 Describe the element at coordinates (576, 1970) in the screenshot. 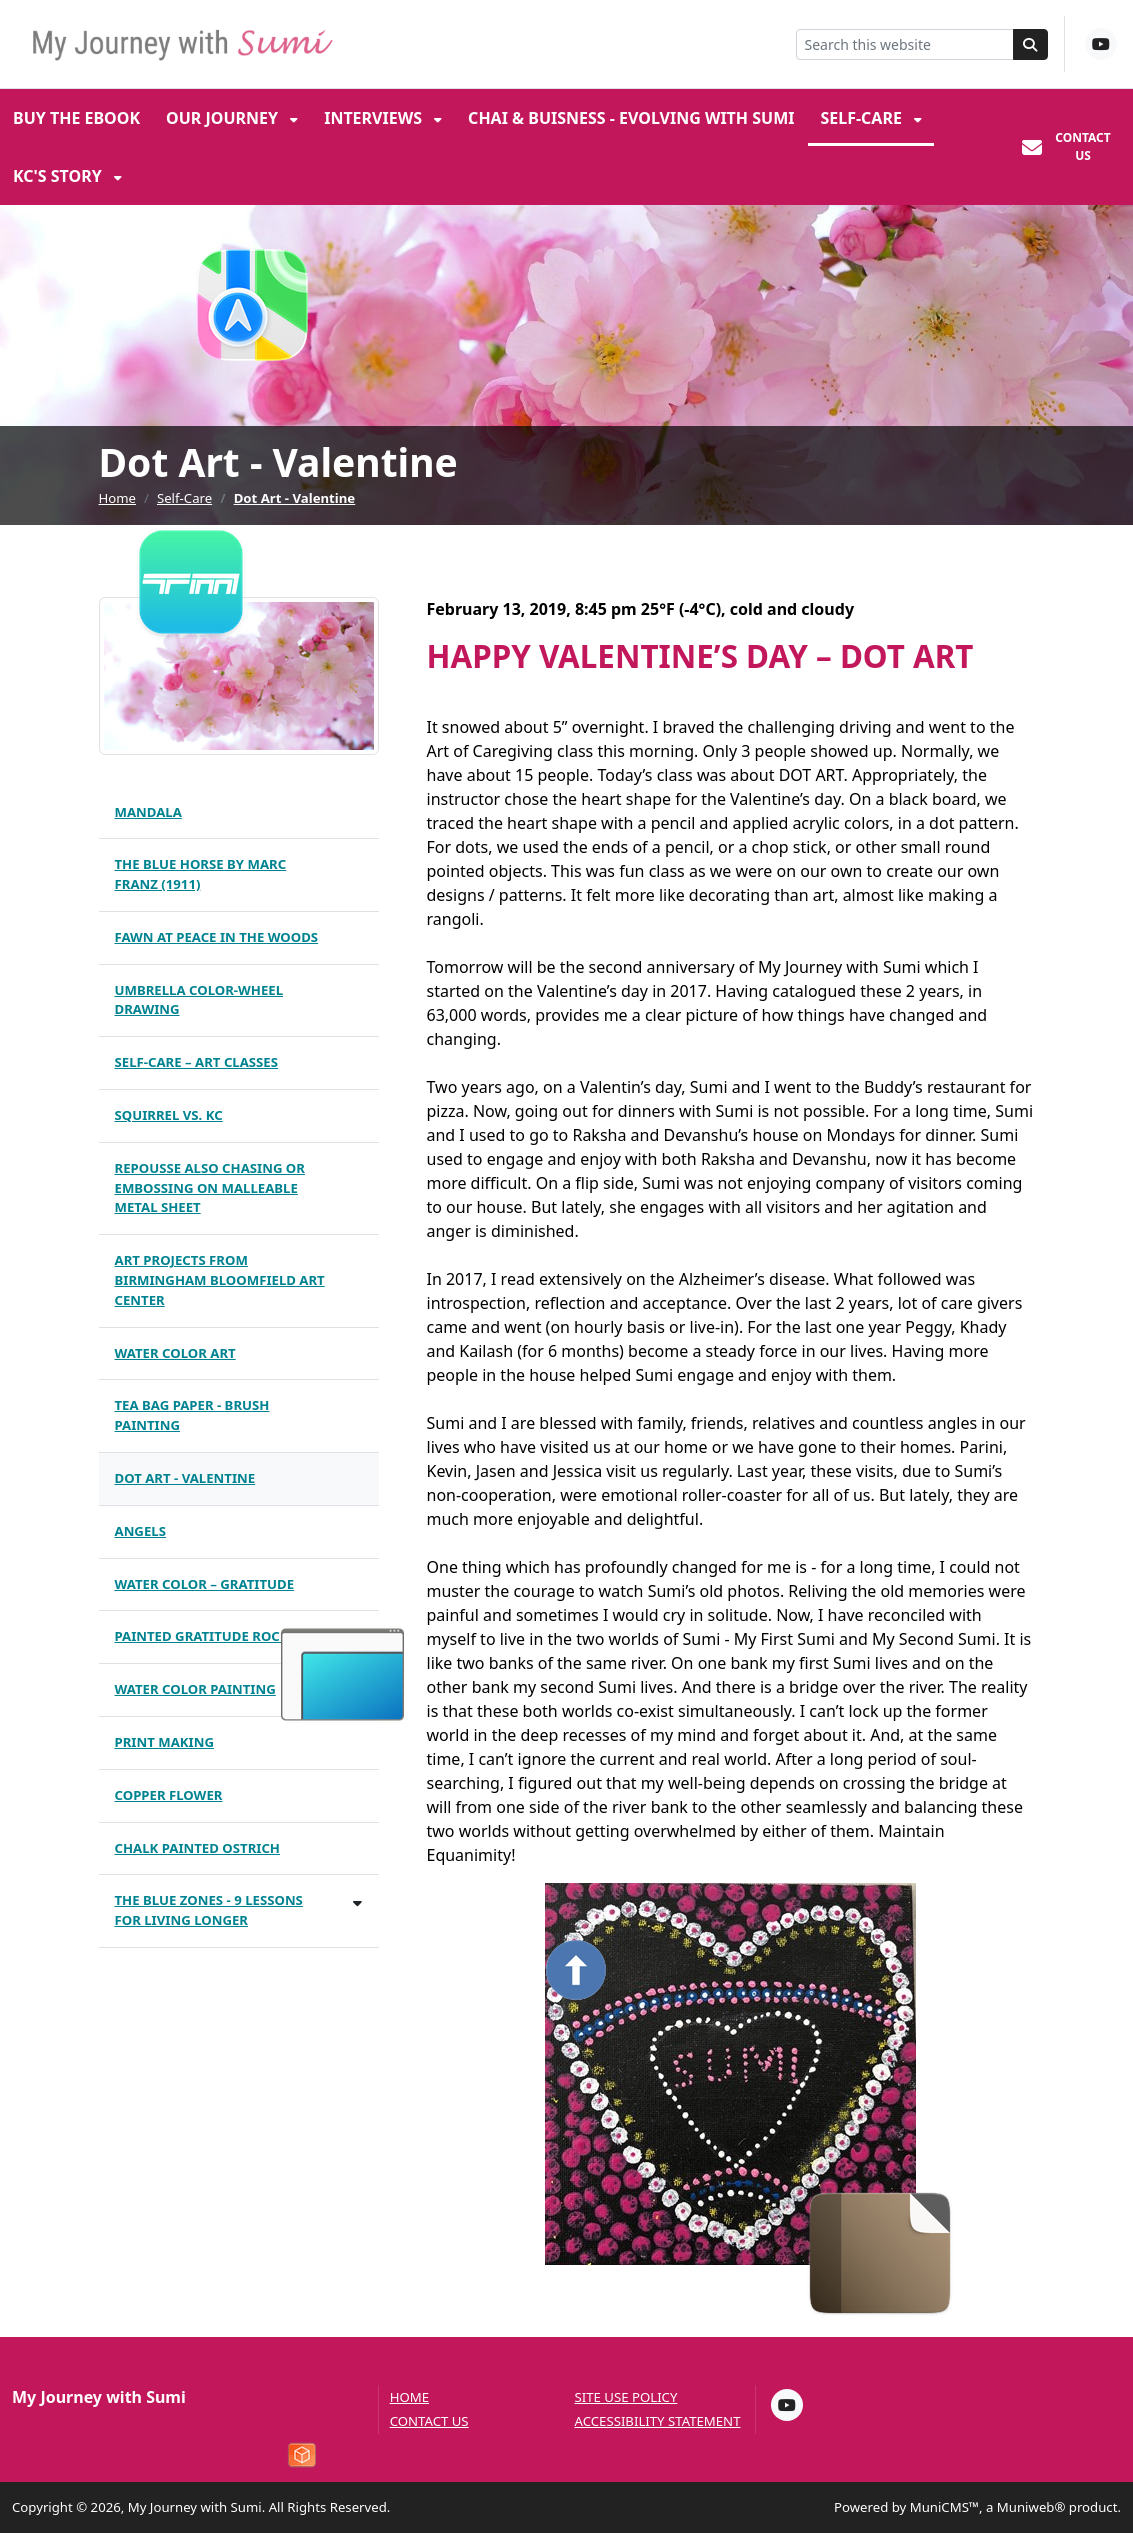

I see `indicates a version control update is available` at that location.